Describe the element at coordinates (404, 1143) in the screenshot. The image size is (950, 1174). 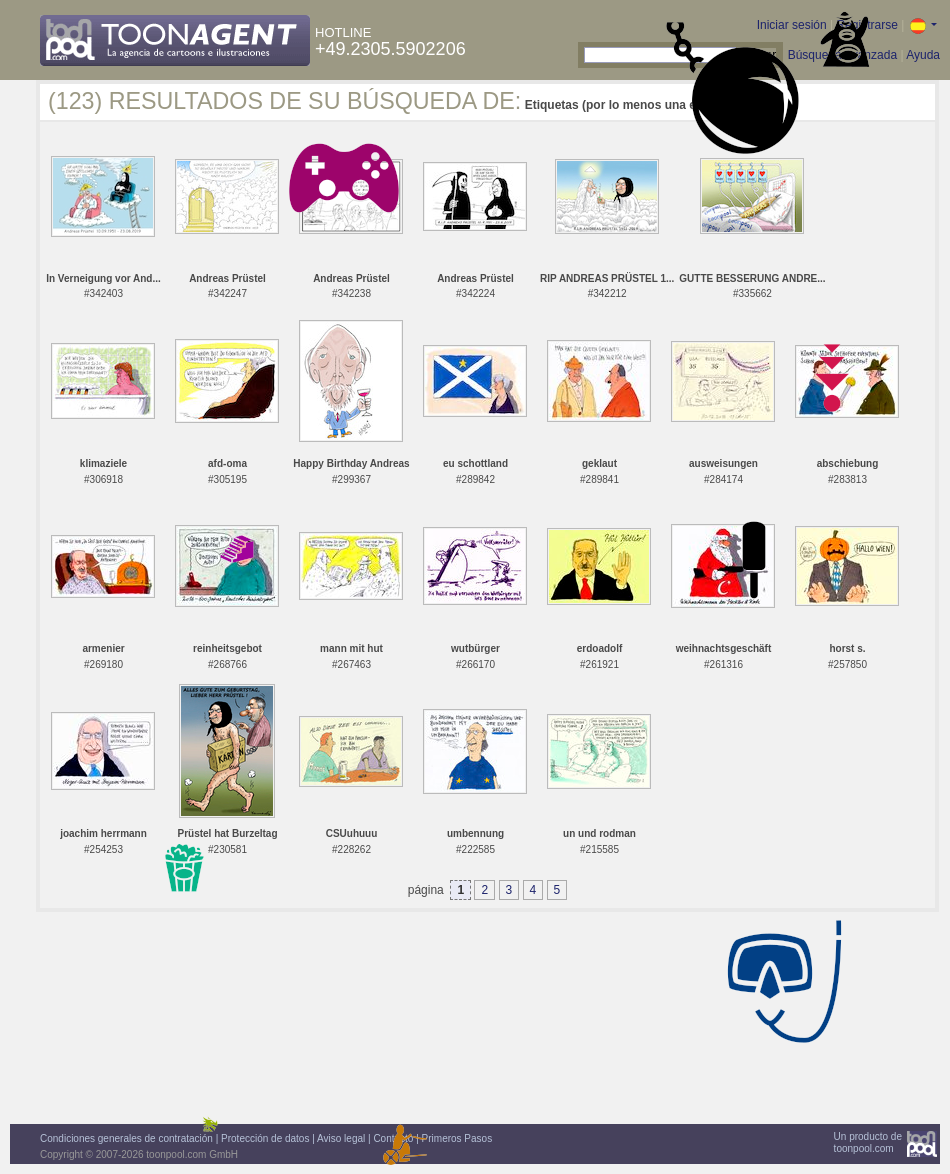
I see `select chariot unit in strategy game` at that location.